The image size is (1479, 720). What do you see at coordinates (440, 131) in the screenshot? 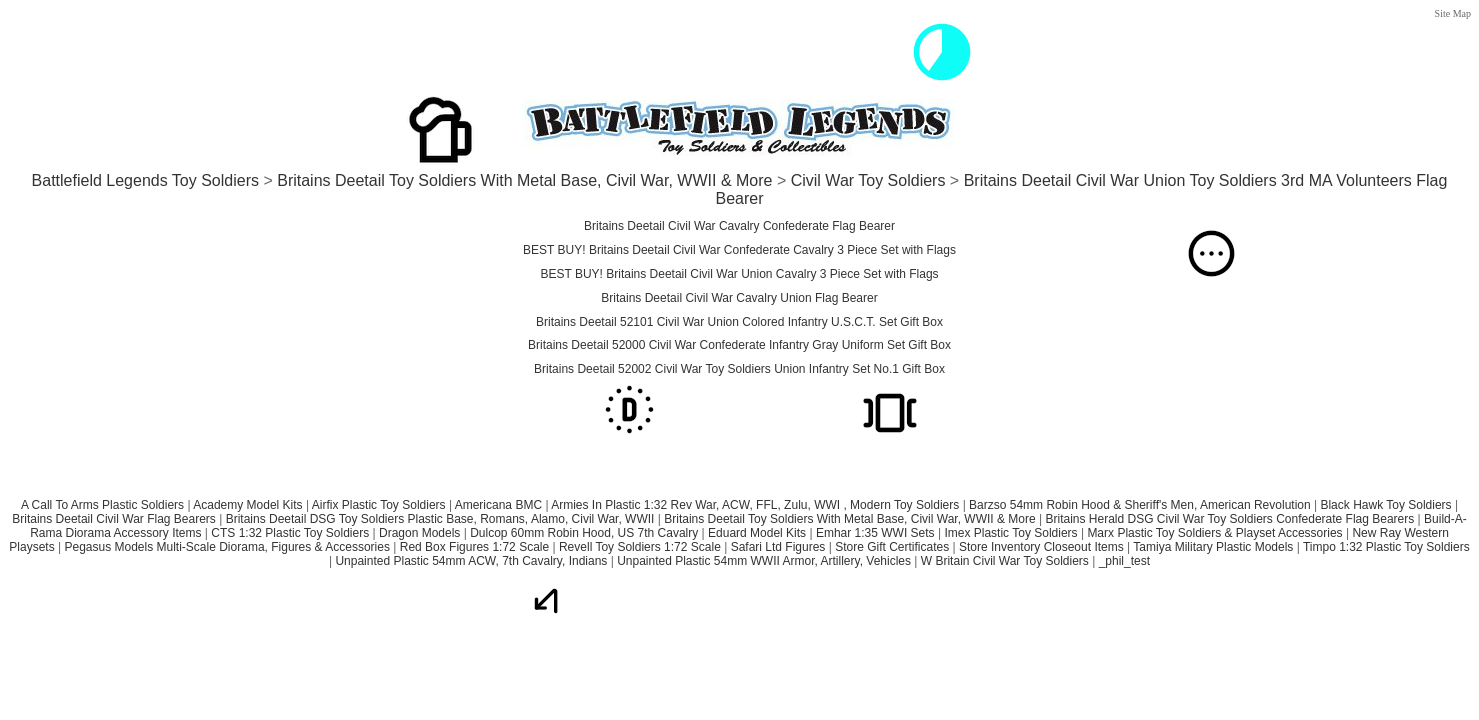
I see `find nearby bars or pubs` at bounding box center [440, 131].